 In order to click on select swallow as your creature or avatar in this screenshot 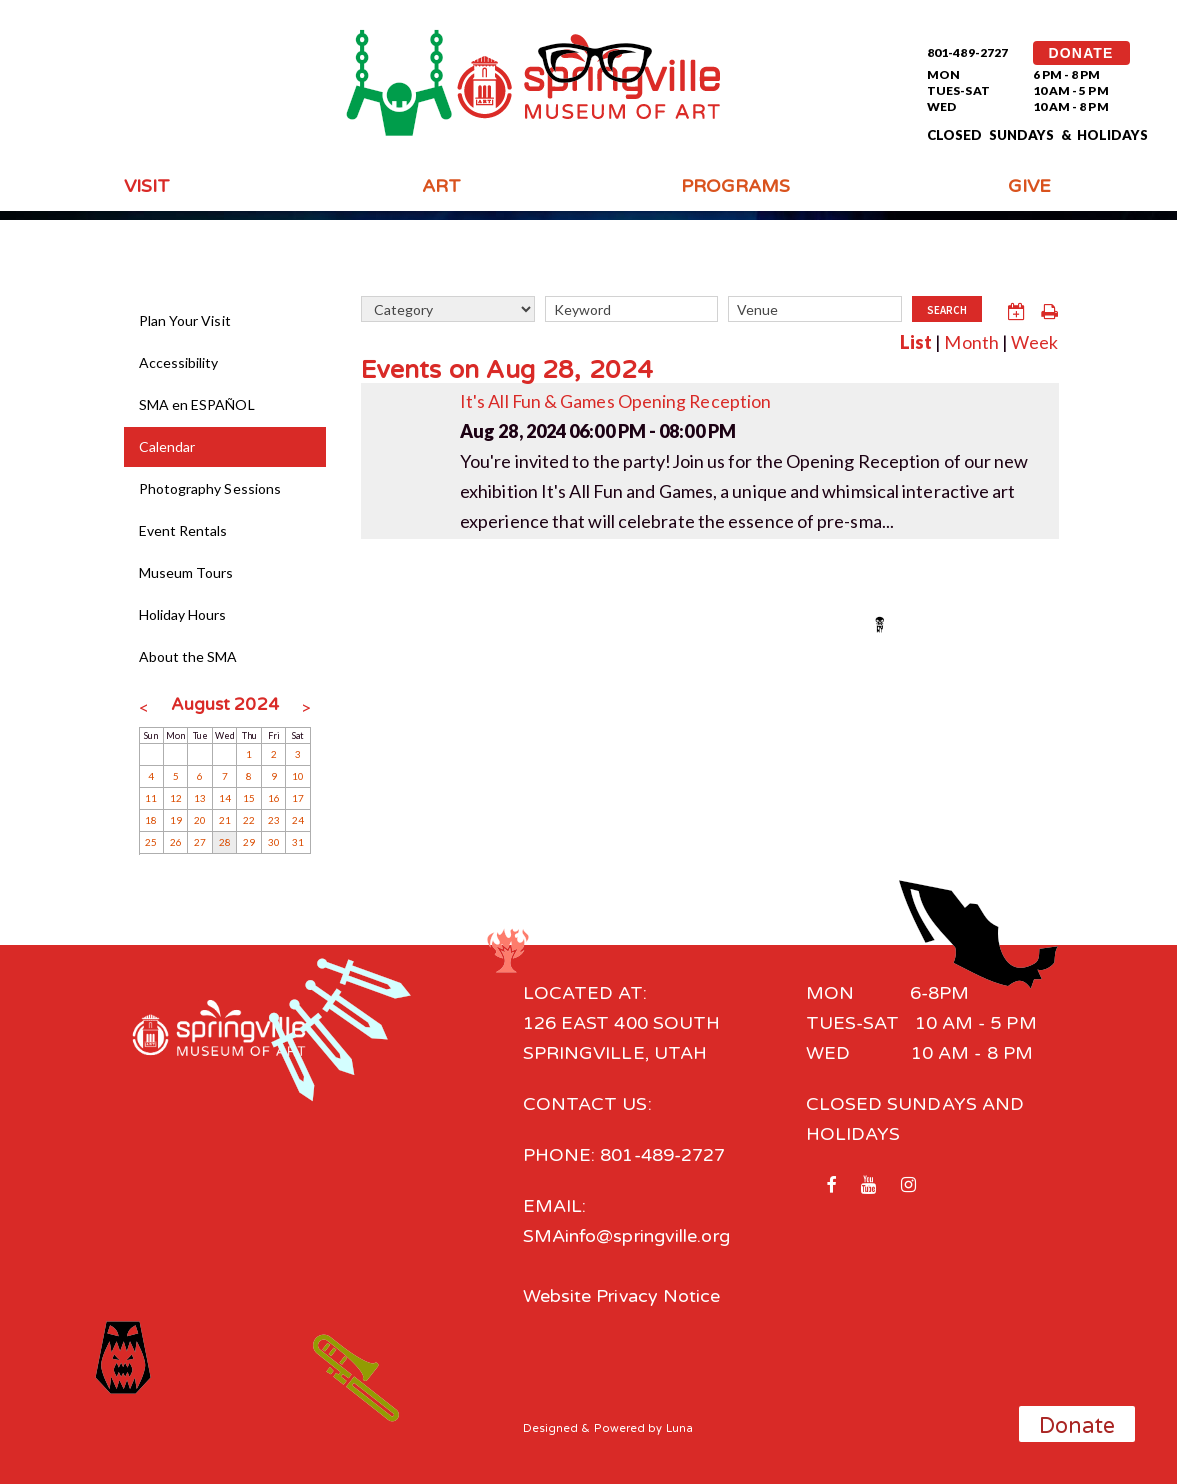, I will do `click(124, 1357)`.